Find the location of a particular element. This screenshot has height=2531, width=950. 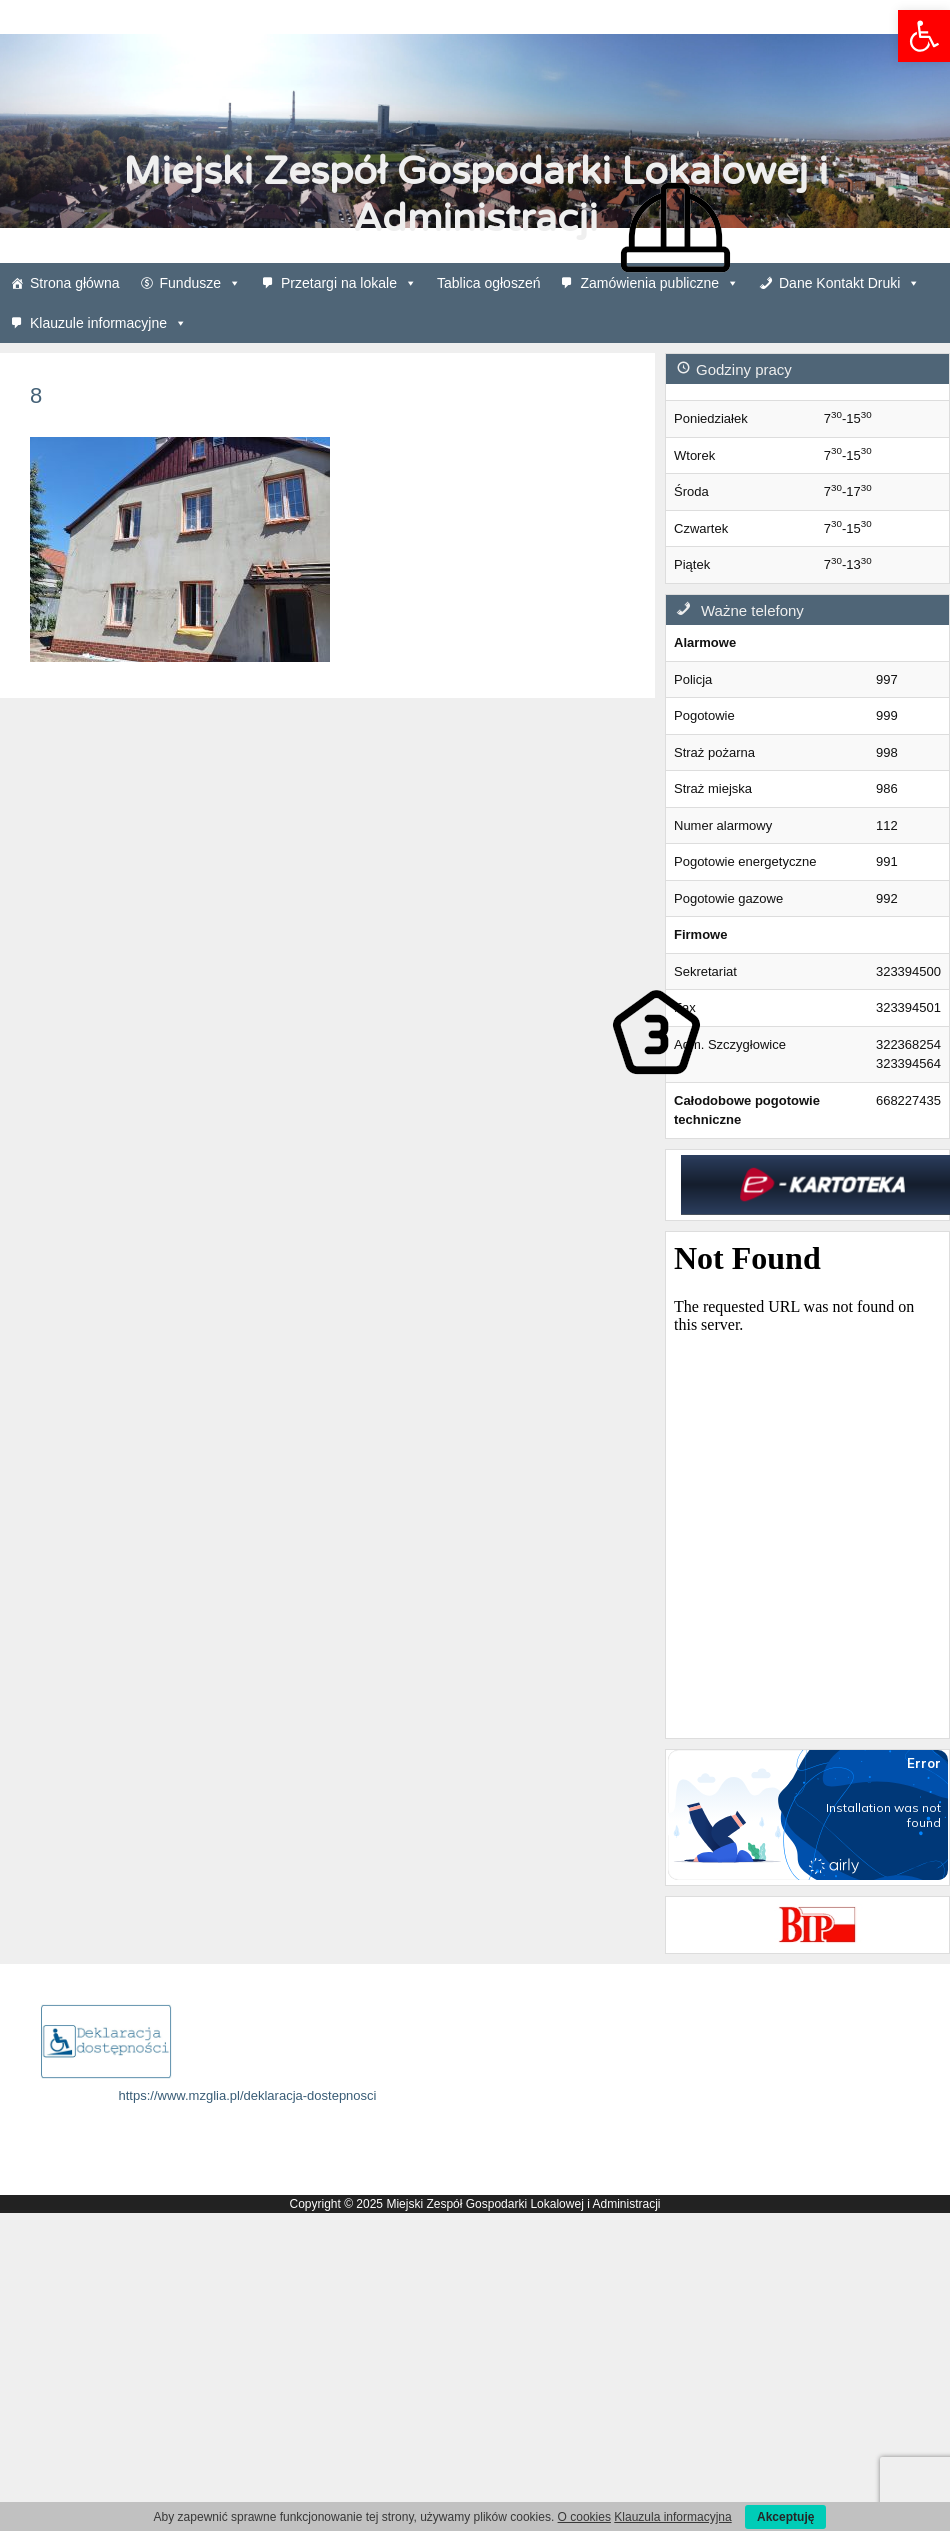

access construction or work site settings is located at coordinates (675, 233).